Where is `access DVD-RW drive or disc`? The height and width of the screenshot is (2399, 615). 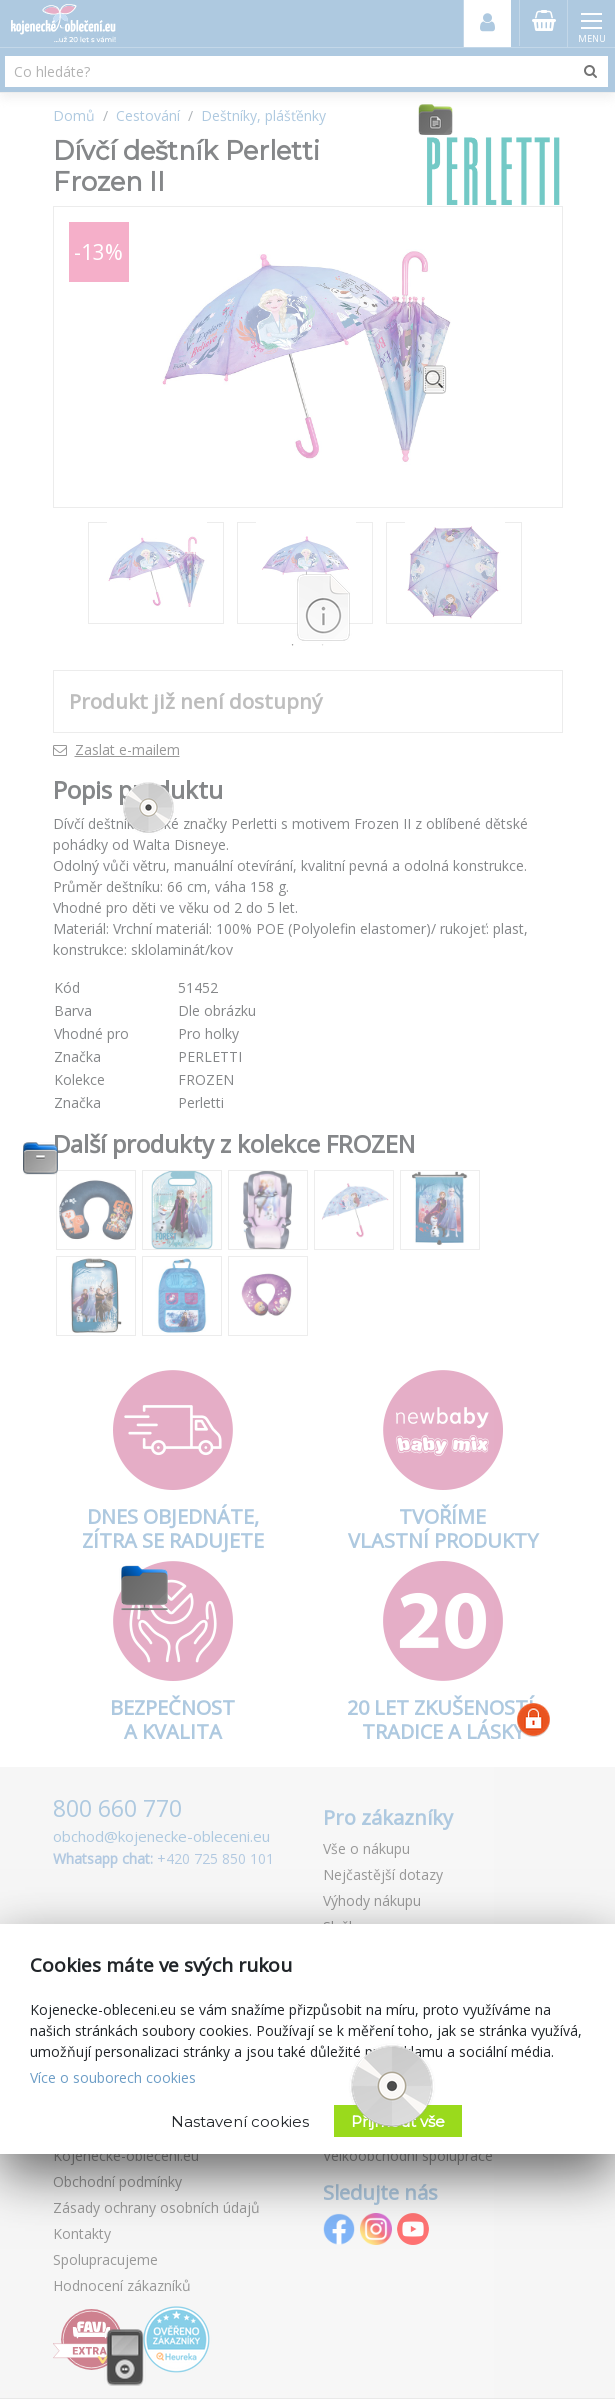
access DVD-RW drive or disc is located at coordinates (148, 807).